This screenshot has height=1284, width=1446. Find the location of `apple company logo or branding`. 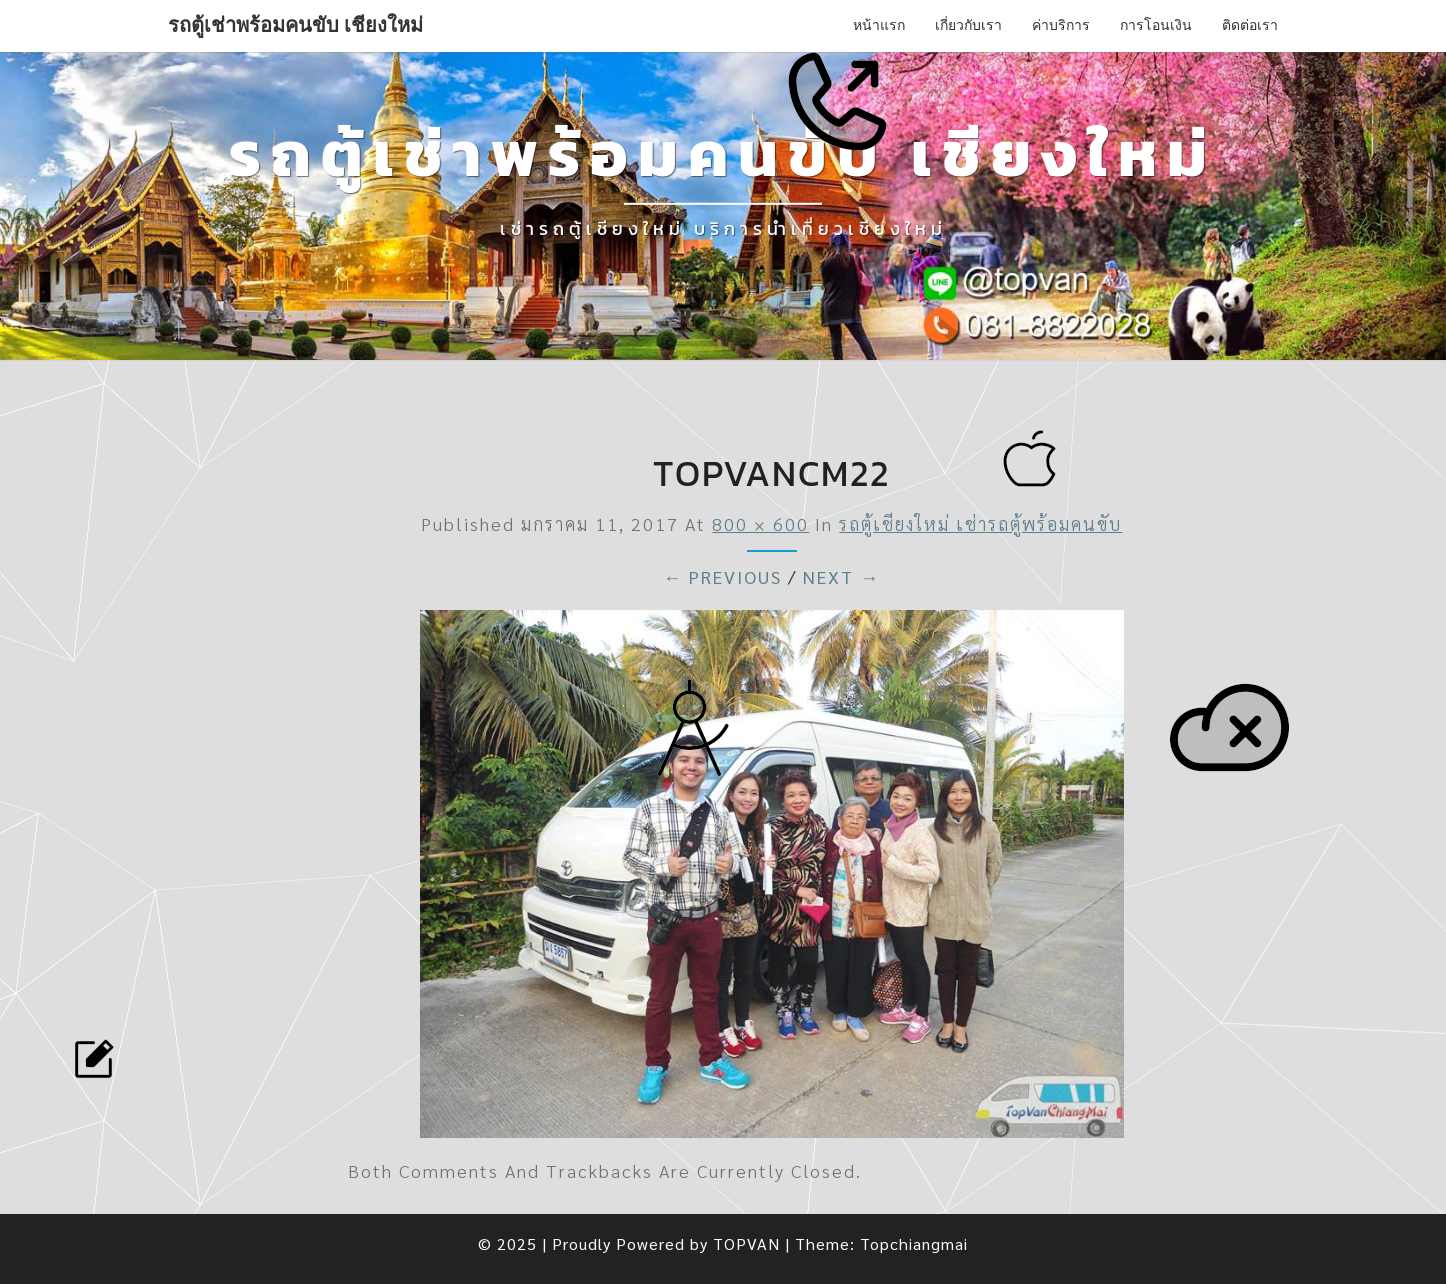

apple company logo or branding is located at coordinates (1031, 462).